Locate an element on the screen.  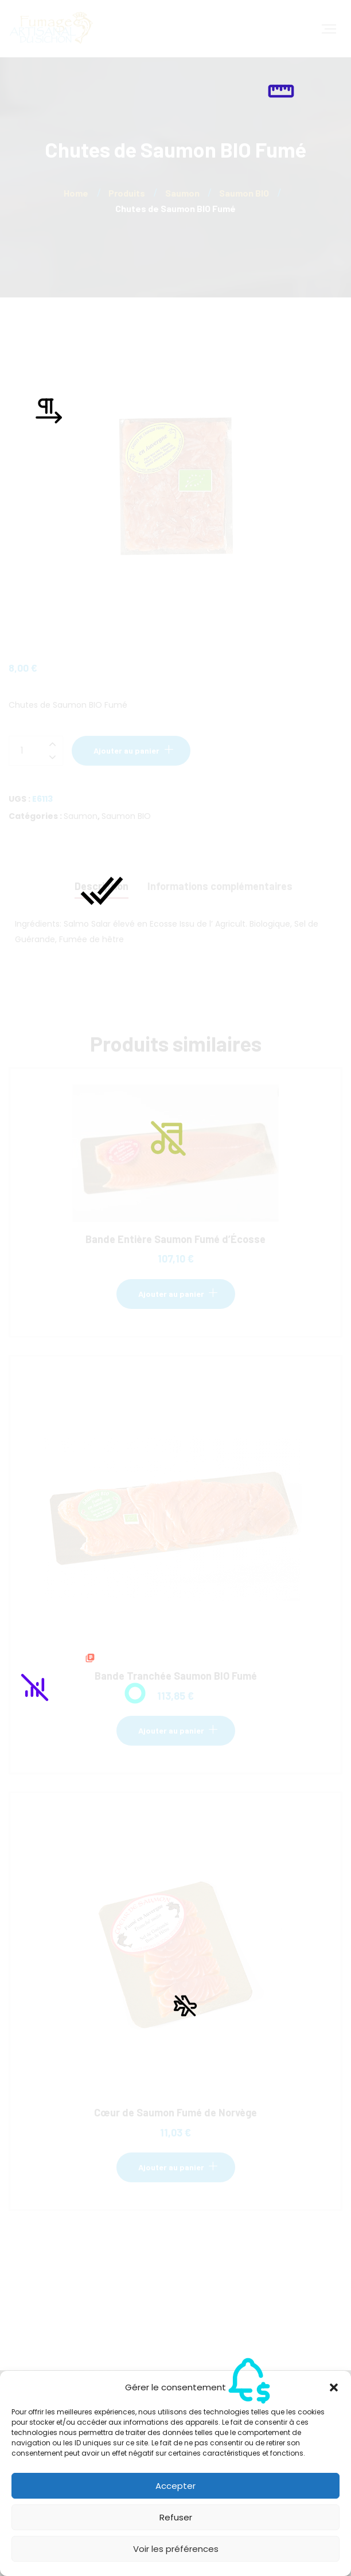
set up price alerts or payment notifications is located at coordinates (248, 2379).